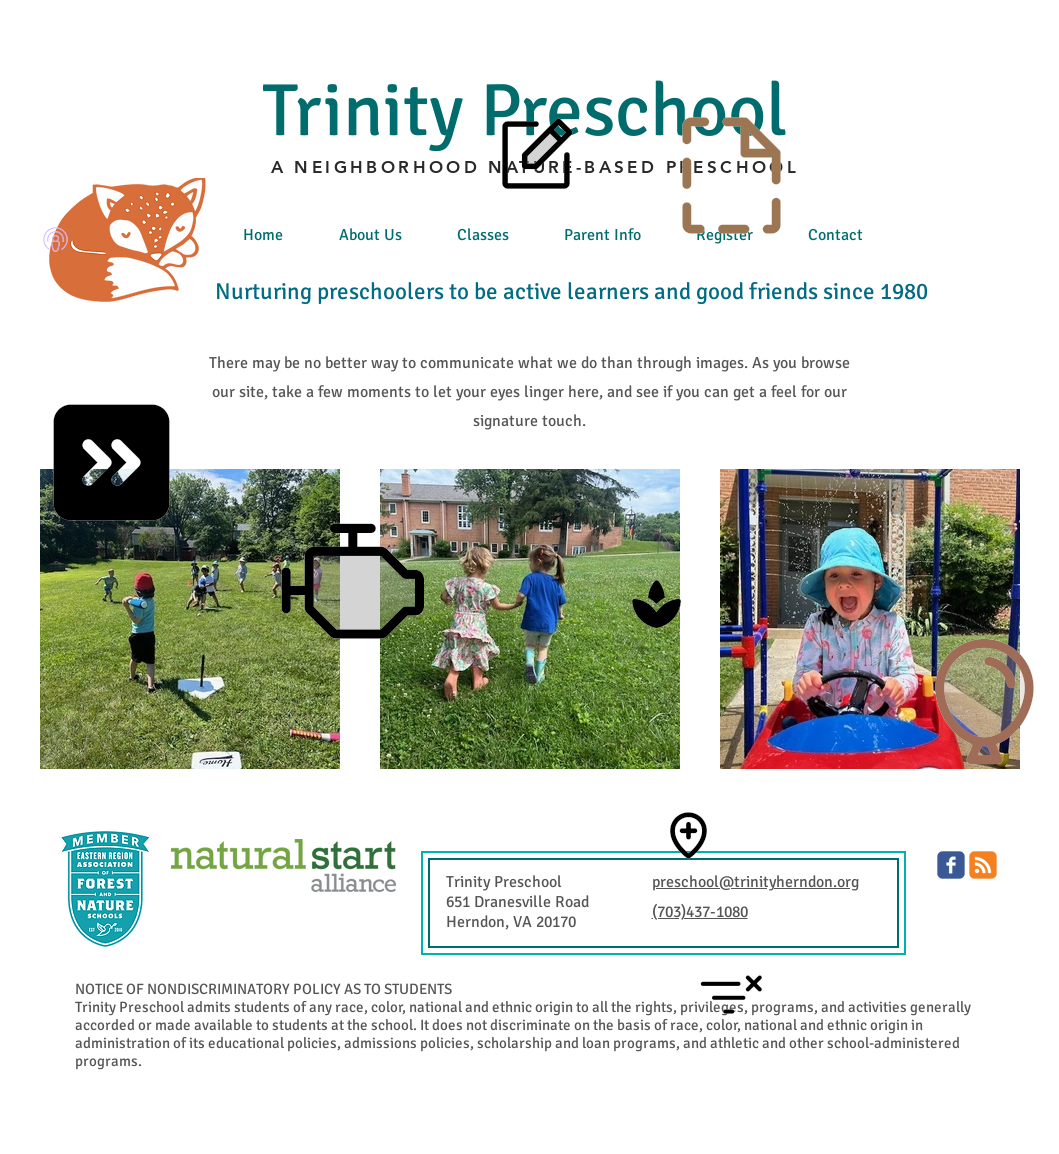 This screenshot has width=1059, height=1154. What do you see at coordinates (536, 155) in the screenshot?
I see `compose a new note` at bounding box center [536, 155].